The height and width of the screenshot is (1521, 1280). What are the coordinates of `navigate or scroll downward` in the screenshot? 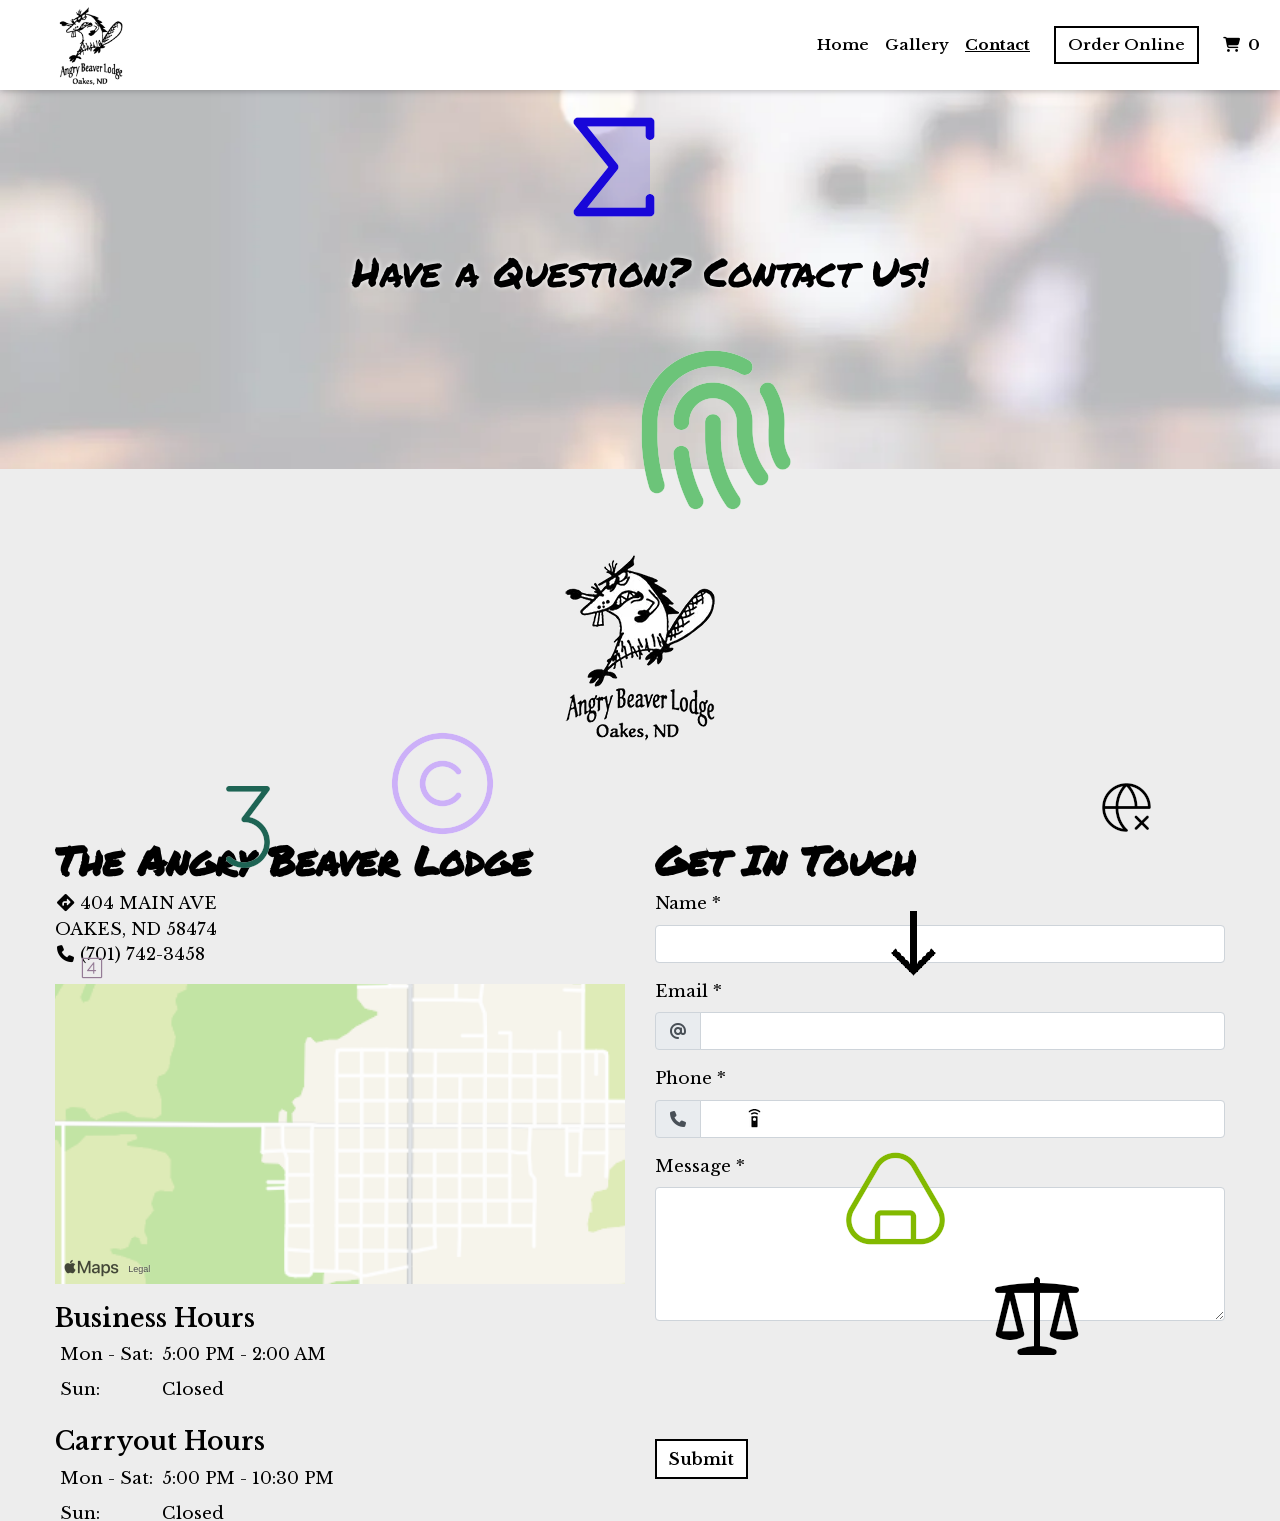 It's located at (913, 943).